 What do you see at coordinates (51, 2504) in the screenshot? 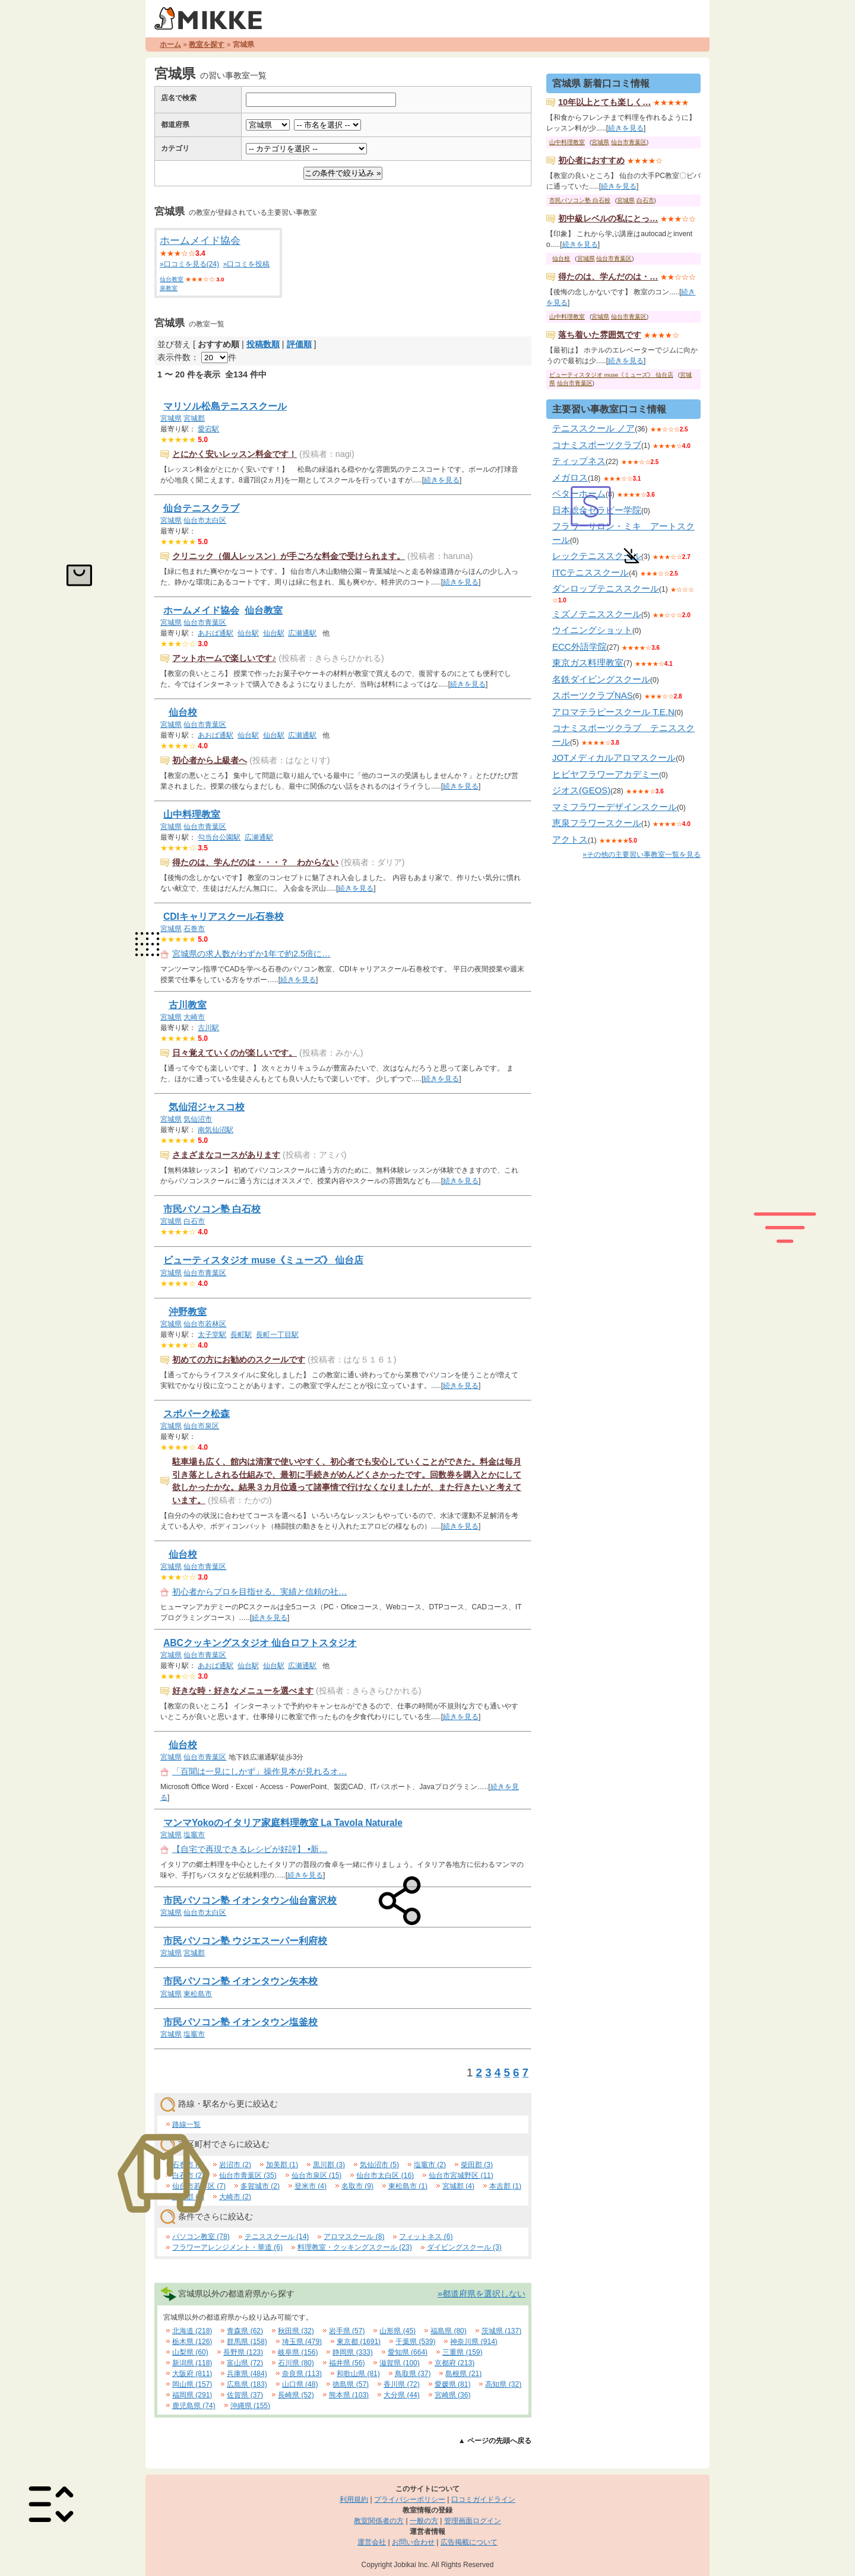
I see `sort list items ascending or descending` at bounding box center [51, 2504].